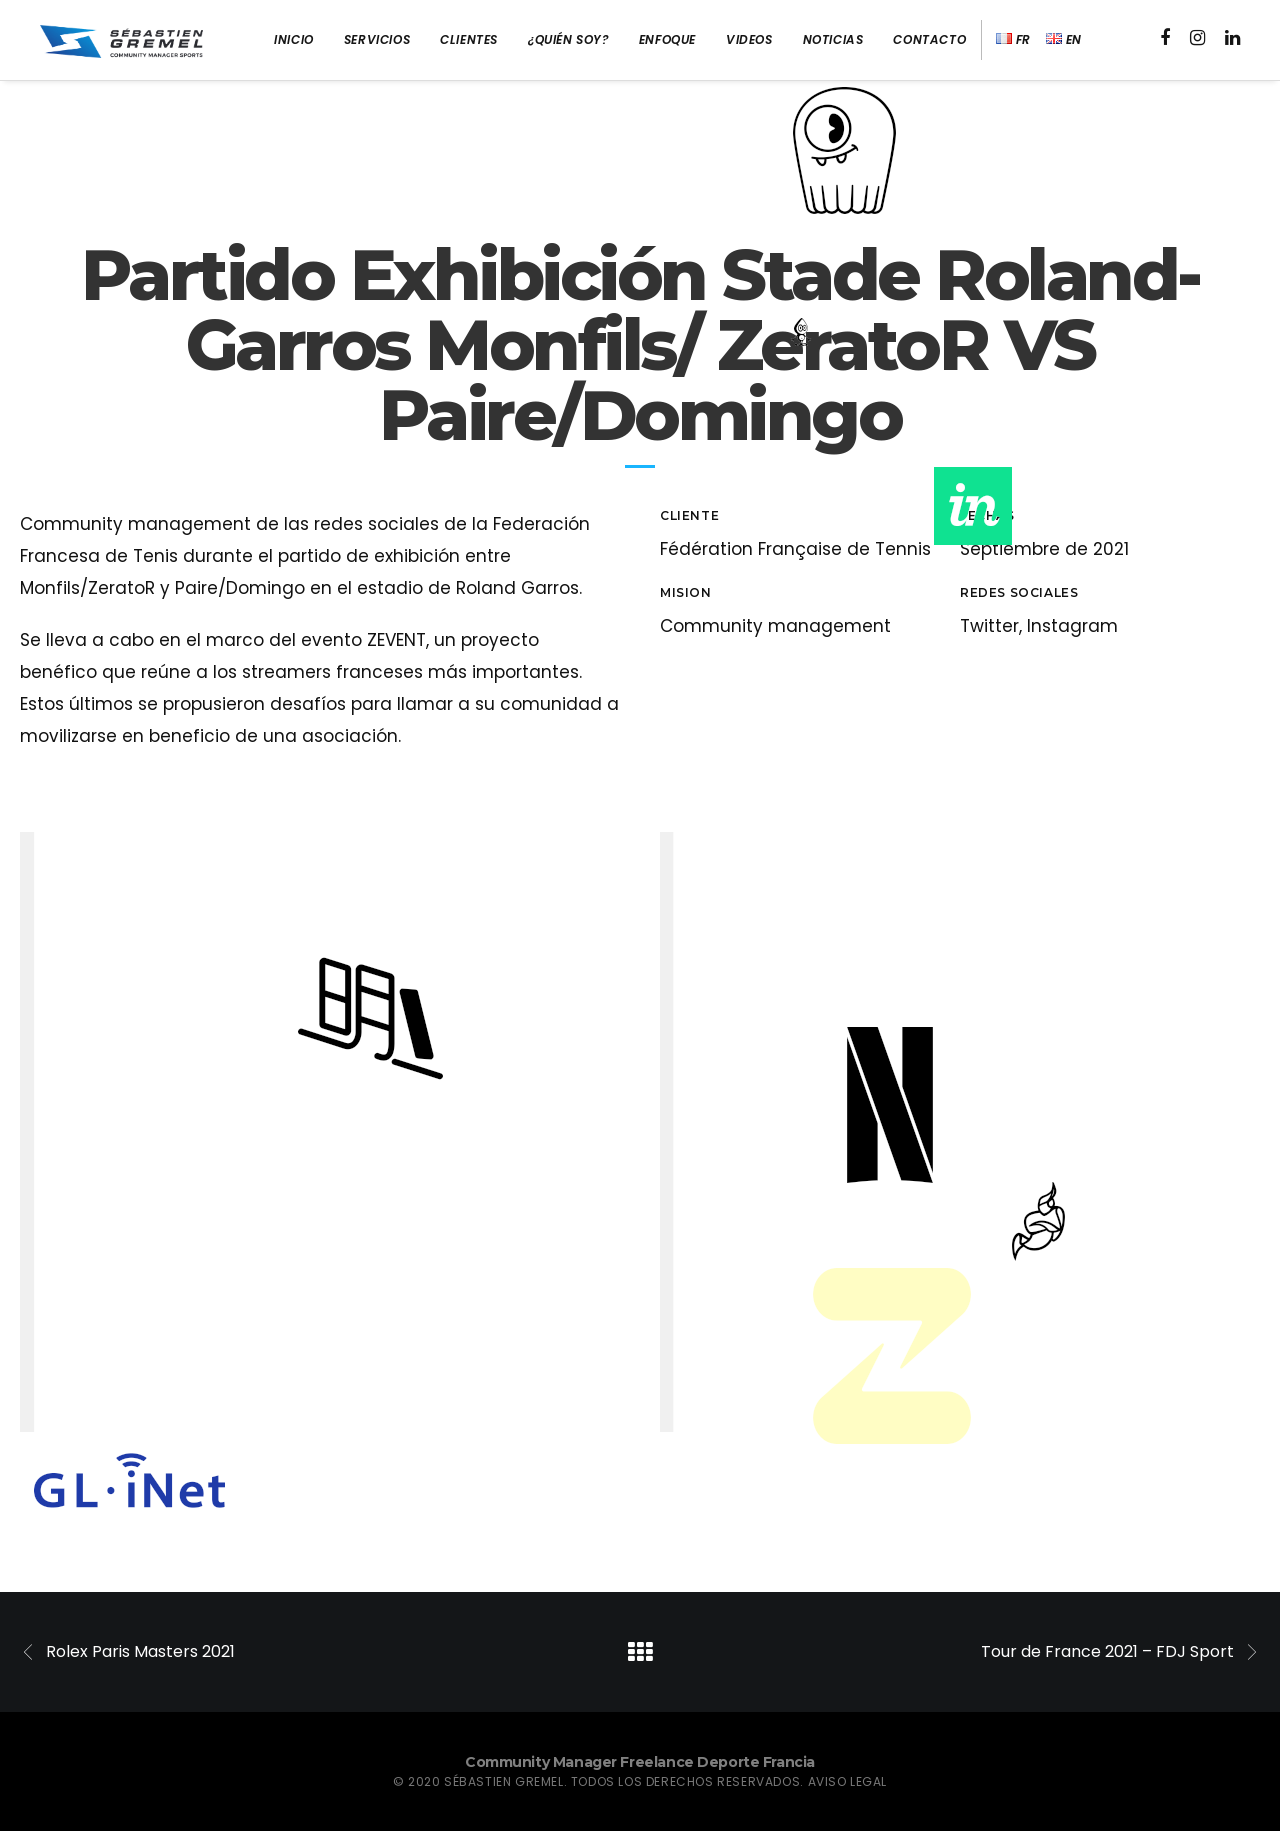 The image size is (1280, 1831). I want to click on open Netflix app, so click(890, 1105).